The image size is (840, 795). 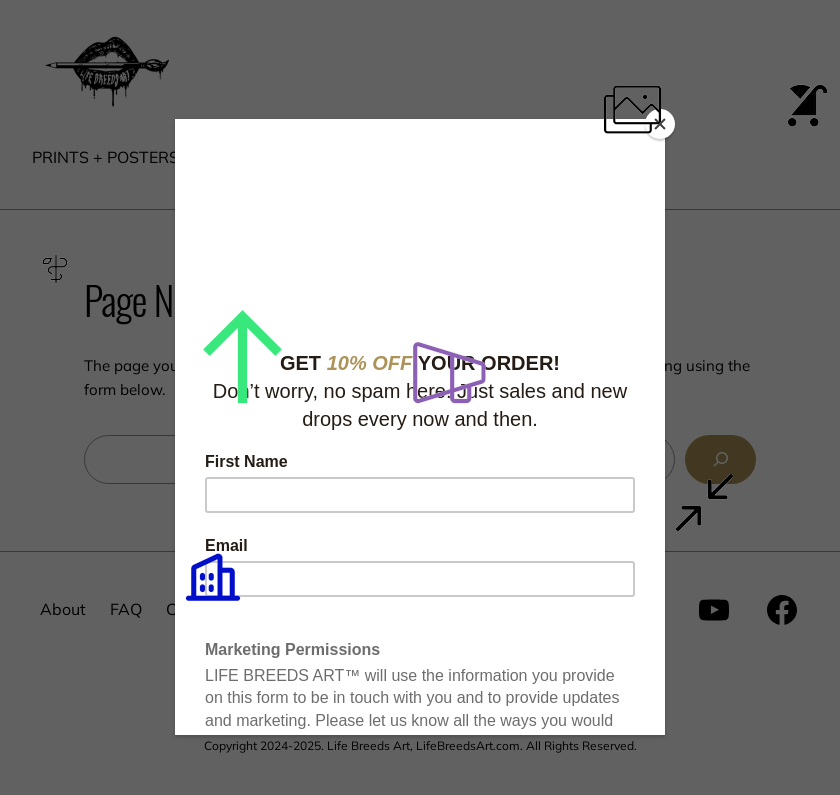 What do you see at coordinates (56, 269) in the screenshot?
I see `access health or medical services` at bounding box center [56, 269].